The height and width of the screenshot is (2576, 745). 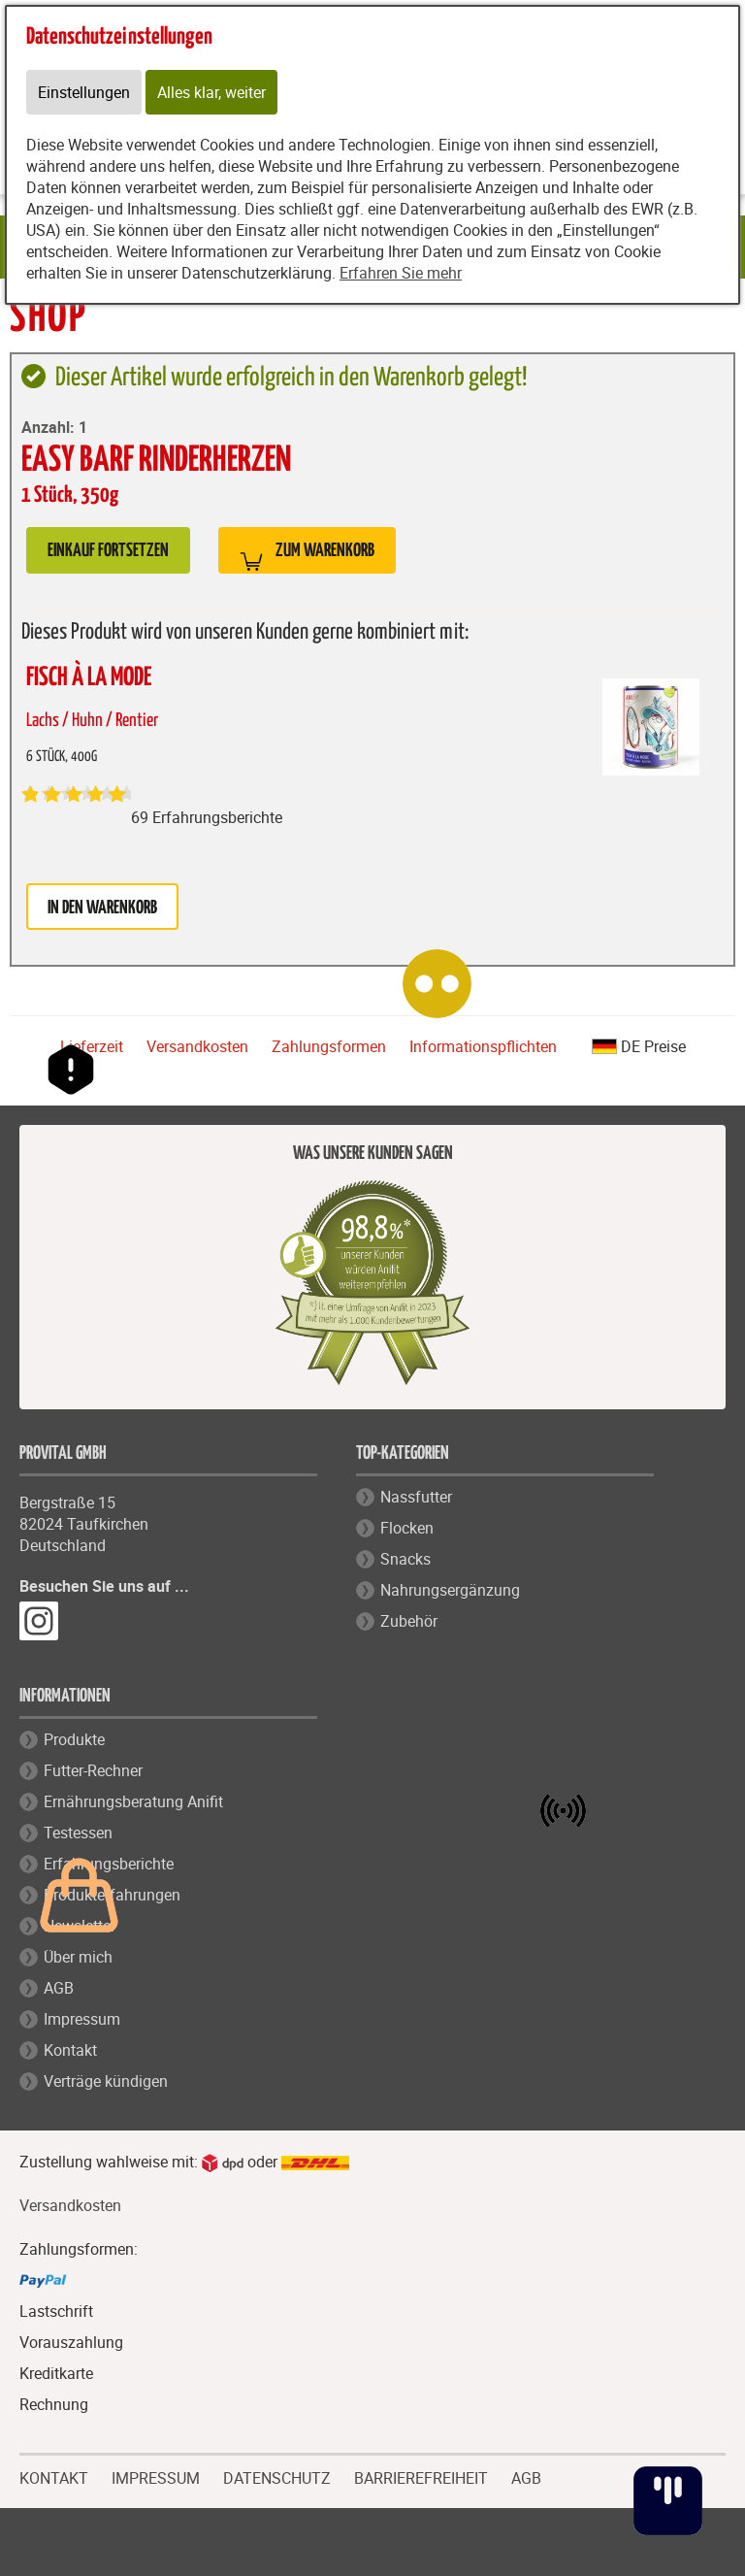 I want to click on indicates a warning or alert status, so click(x=71, y=1070).